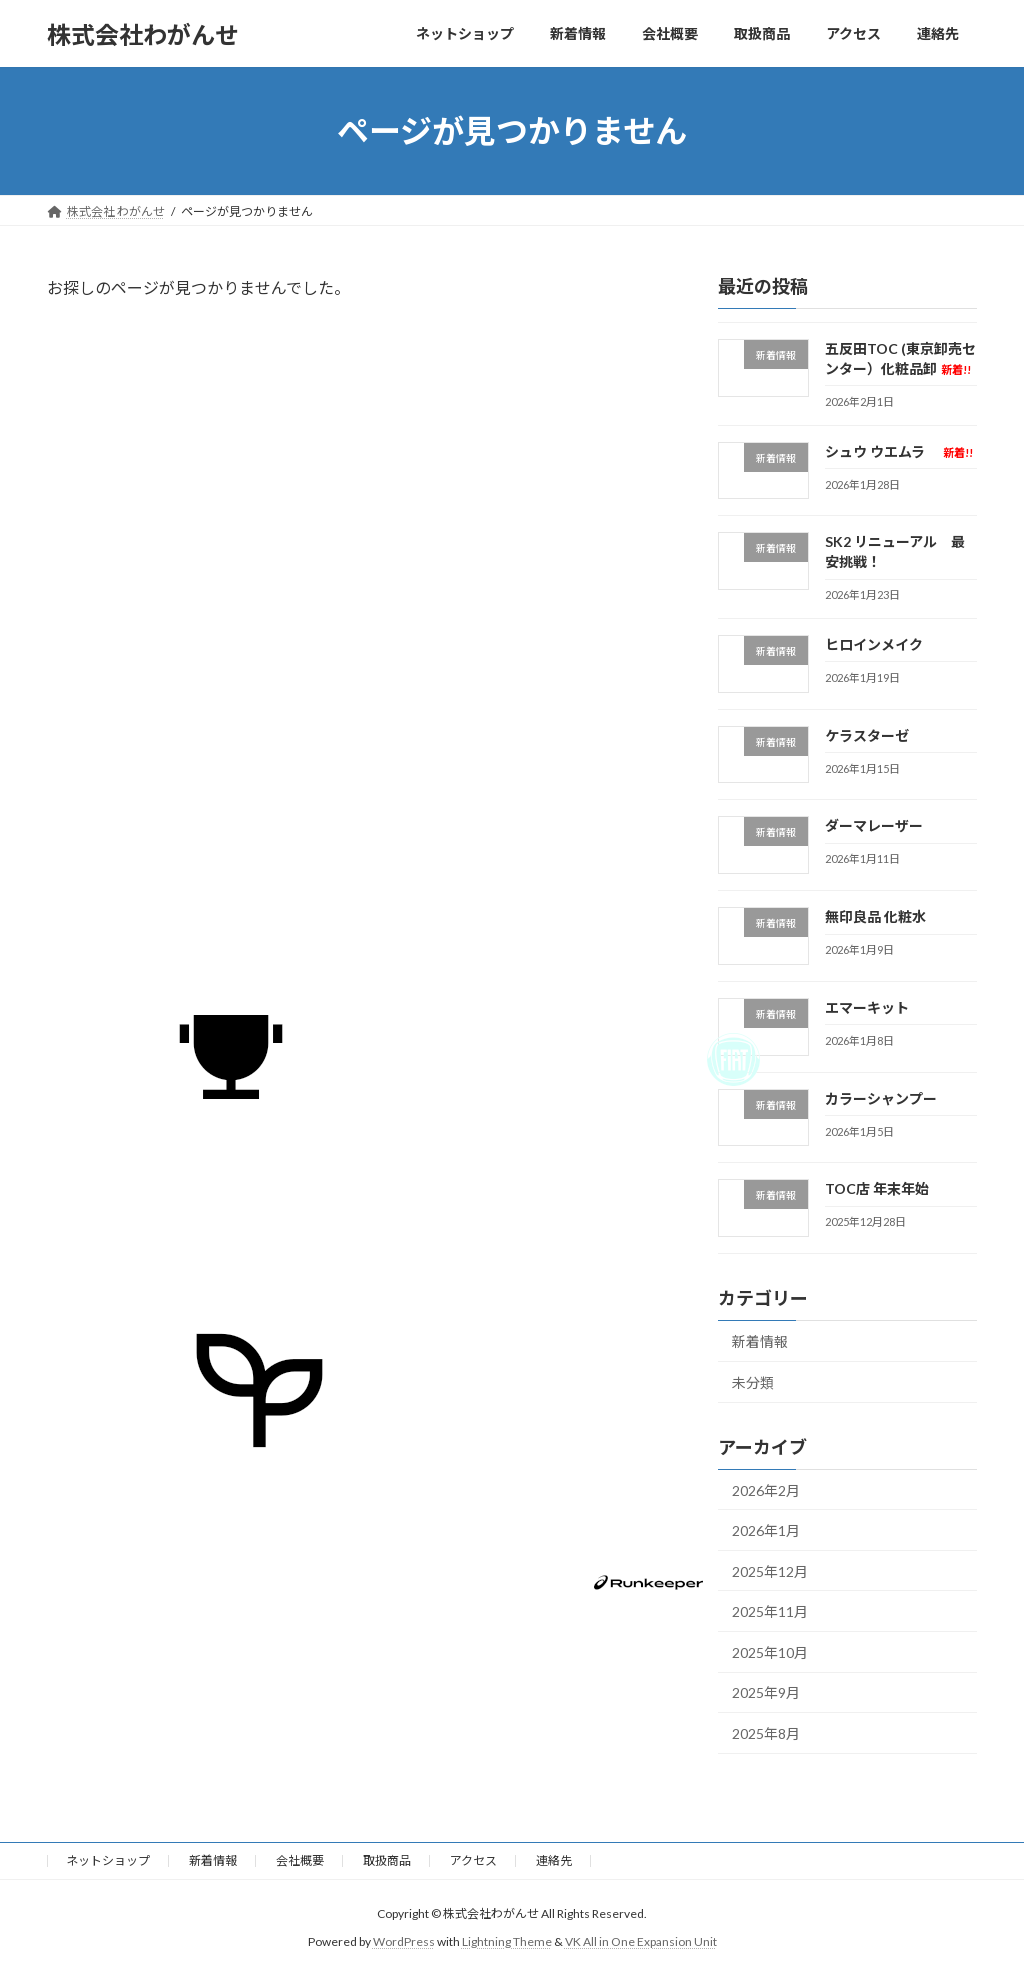 Image resolution: width=1024 pixels, height=1977 pixels. What do you see at coordinates (733, 1059) in the screenshot?
I see `fiat brand or vehicle identification` at bounding box center [733, 1059].